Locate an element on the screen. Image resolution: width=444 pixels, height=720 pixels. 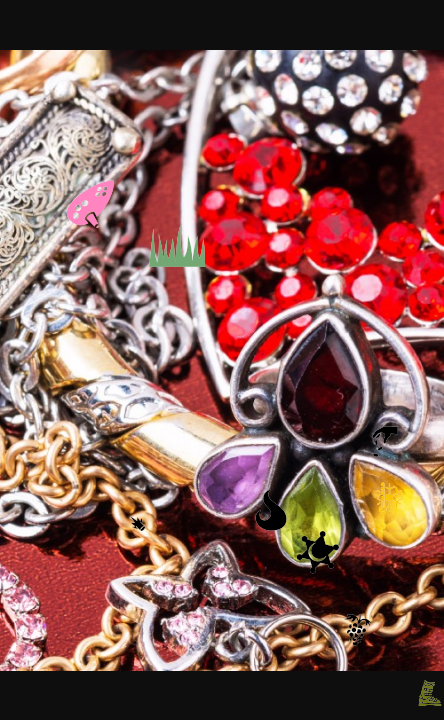
indicates influence or social impact is located at coordinates (137, 523).